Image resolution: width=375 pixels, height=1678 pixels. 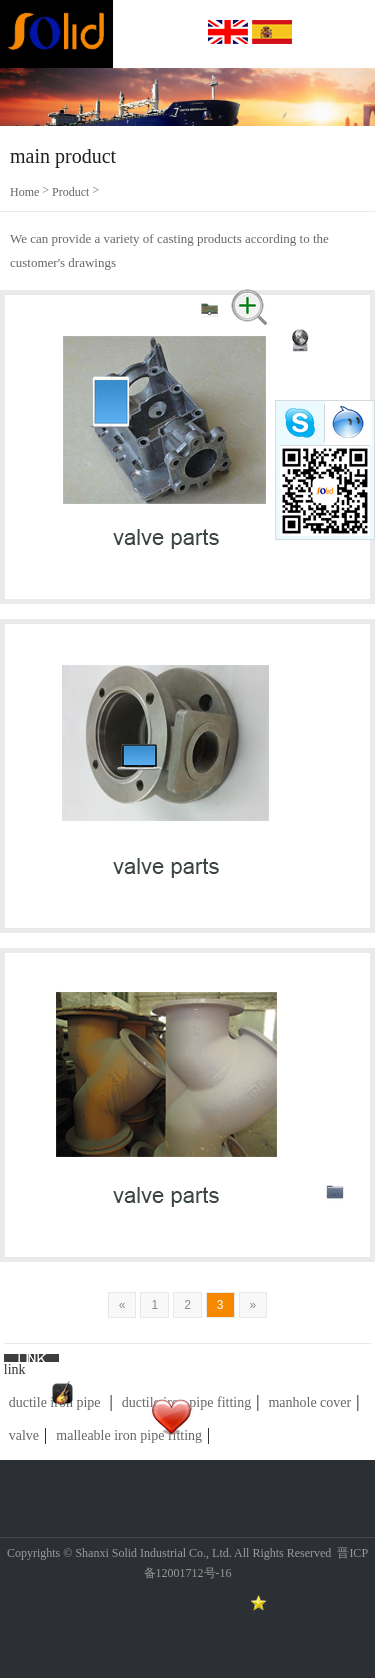 What do you see at coordinates (62, 1393) in the screenshot?
I see `open GarageBand music creation app` at bounding box center [62, 1393].